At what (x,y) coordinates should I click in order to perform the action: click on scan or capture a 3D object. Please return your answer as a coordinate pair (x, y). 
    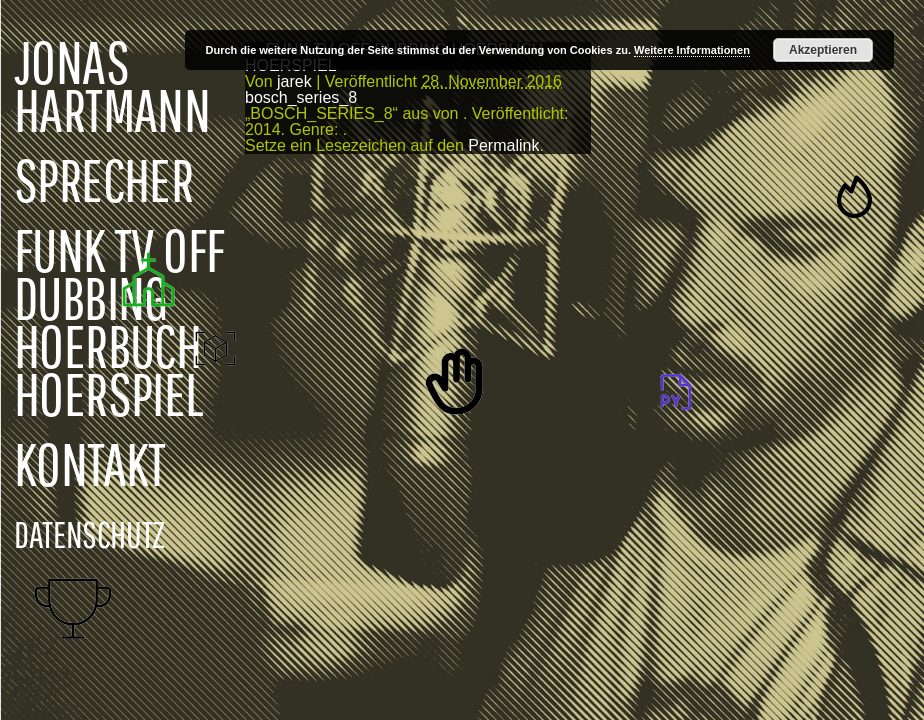
    Looking at the image, I should click on (215, 348).